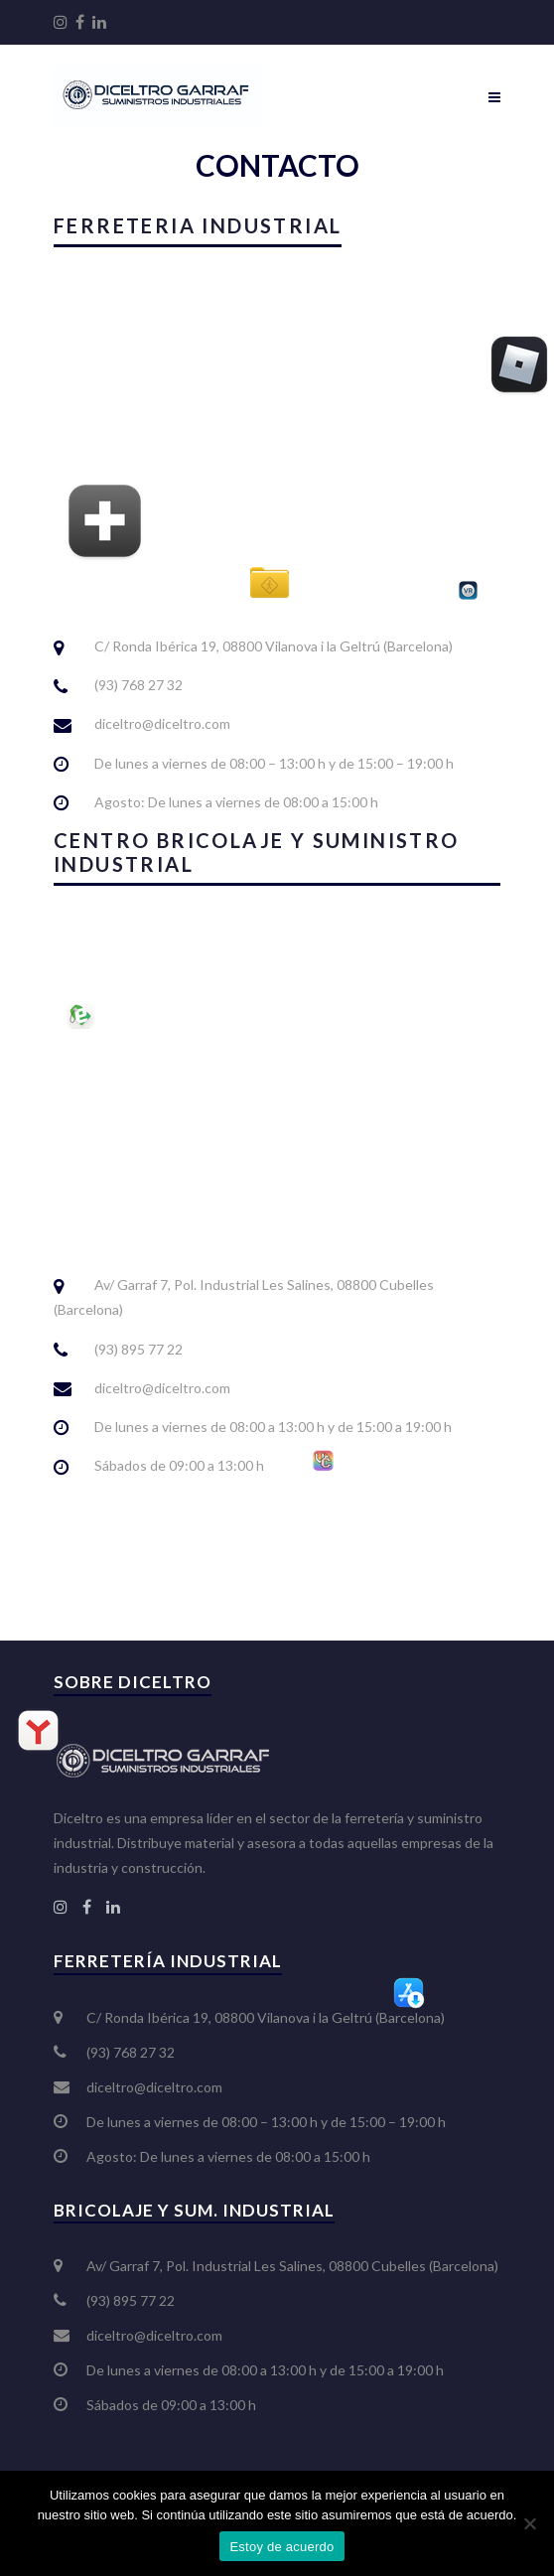 Image resolution: width=554 pixels, height=2576 pixels. I want to click on launch VR monitor application, so click(468, 590).